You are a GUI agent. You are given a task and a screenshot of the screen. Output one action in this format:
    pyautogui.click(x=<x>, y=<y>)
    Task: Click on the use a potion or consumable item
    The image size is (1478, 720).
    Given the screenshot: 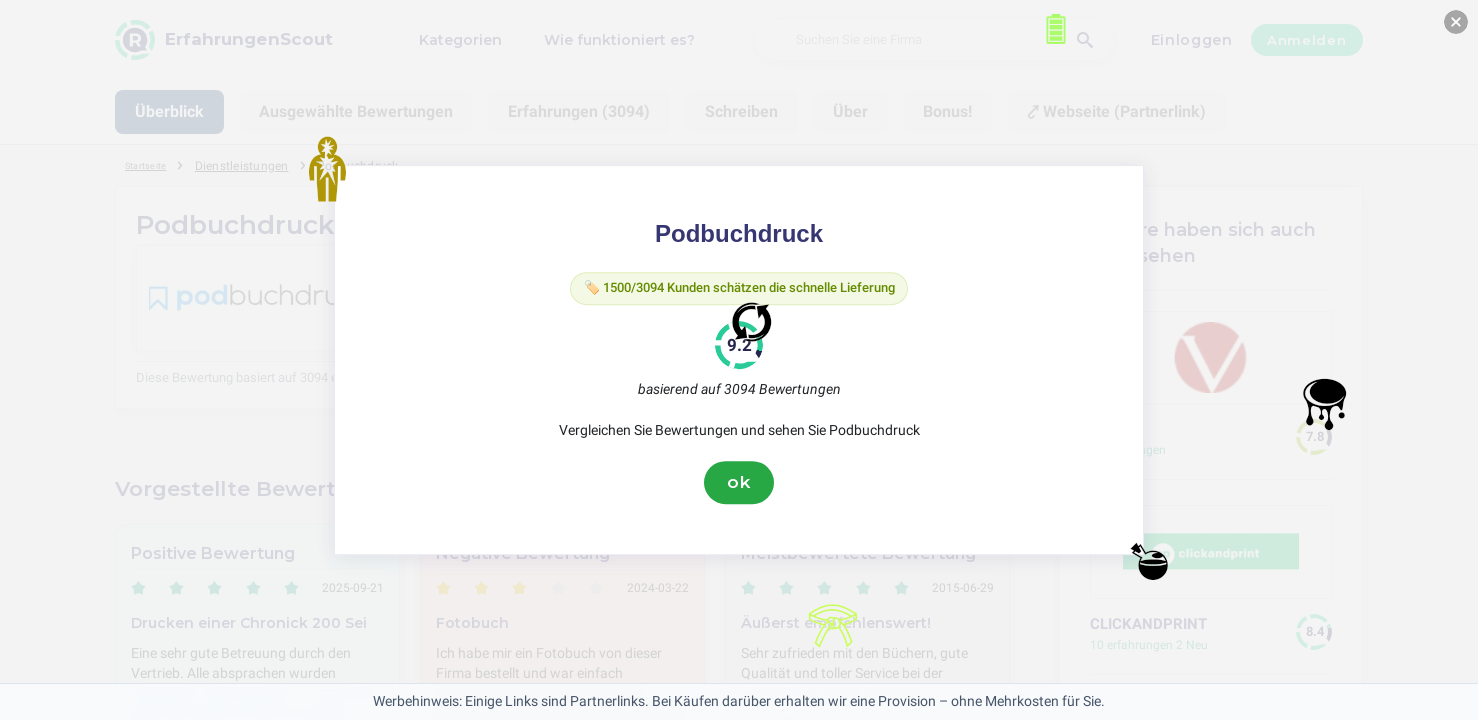 What is the action you would take?
    pyautogui.click(x=1149, y=561)
    